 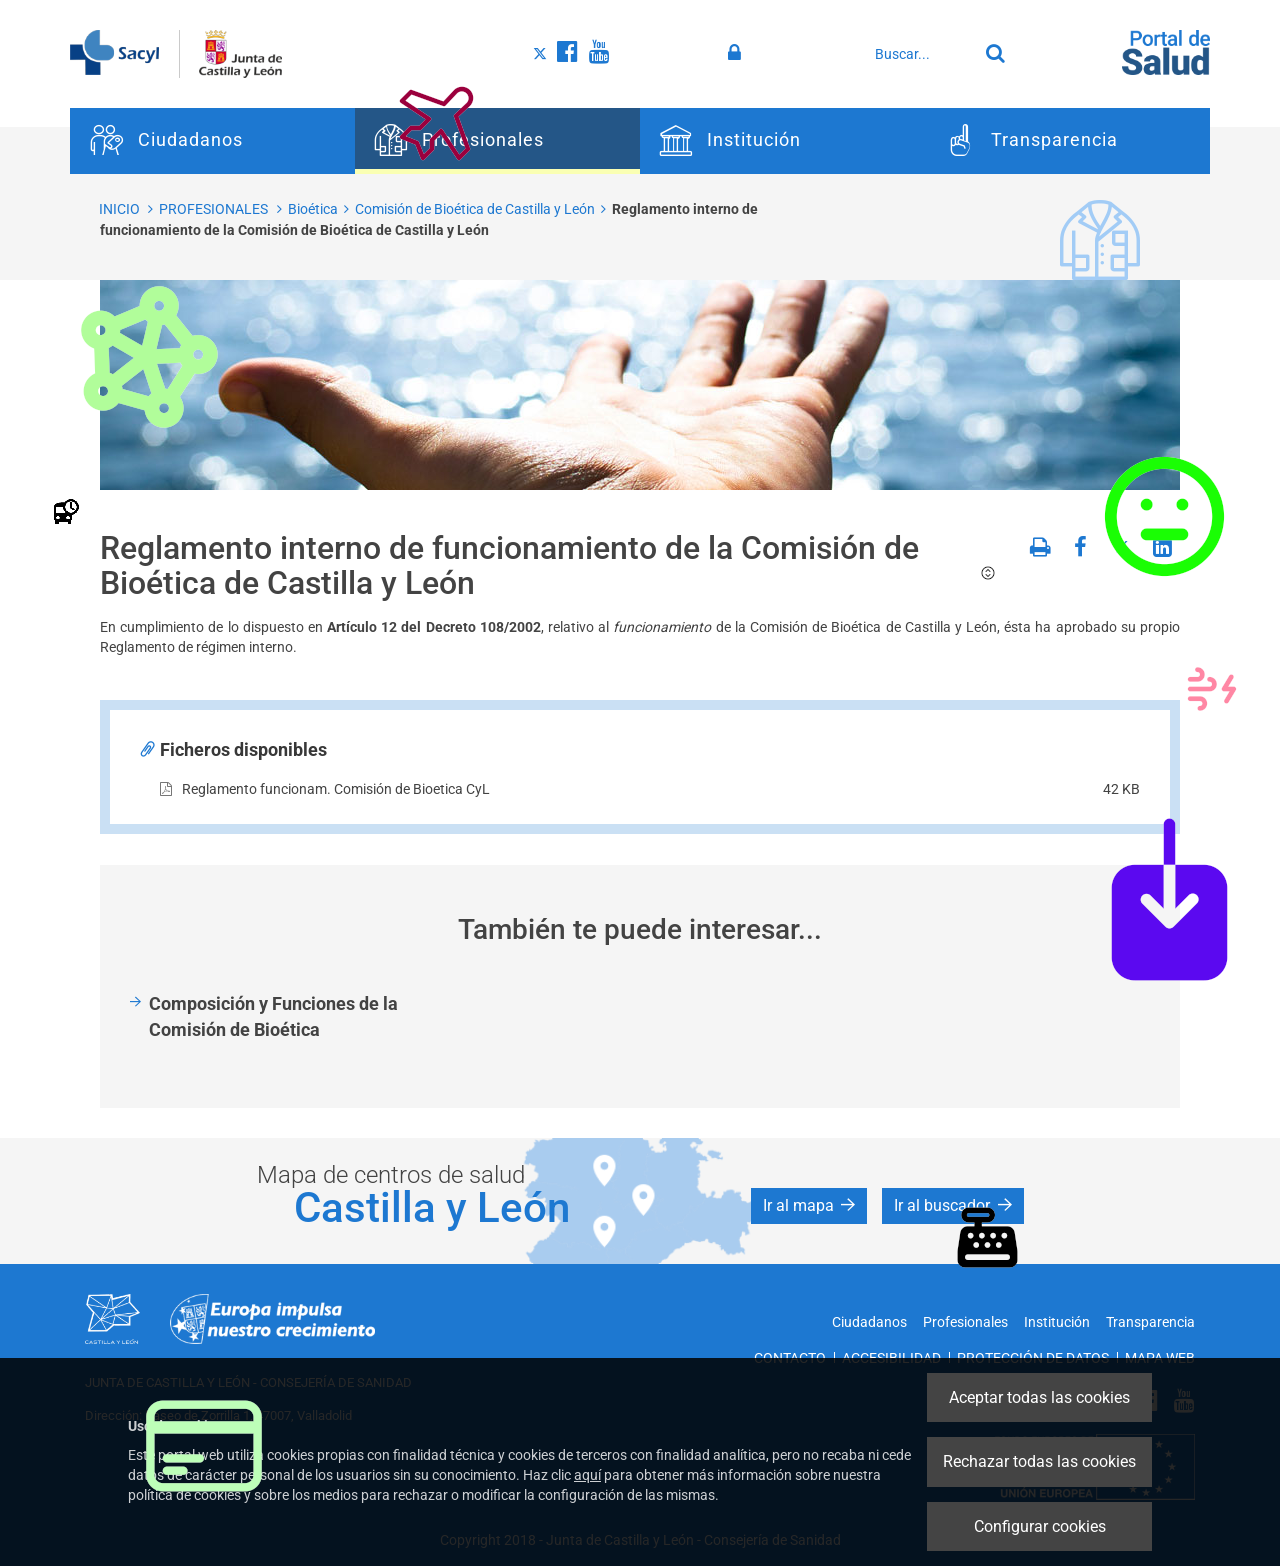 I want to click on manage payment methods, so click(x=204, y=1446).